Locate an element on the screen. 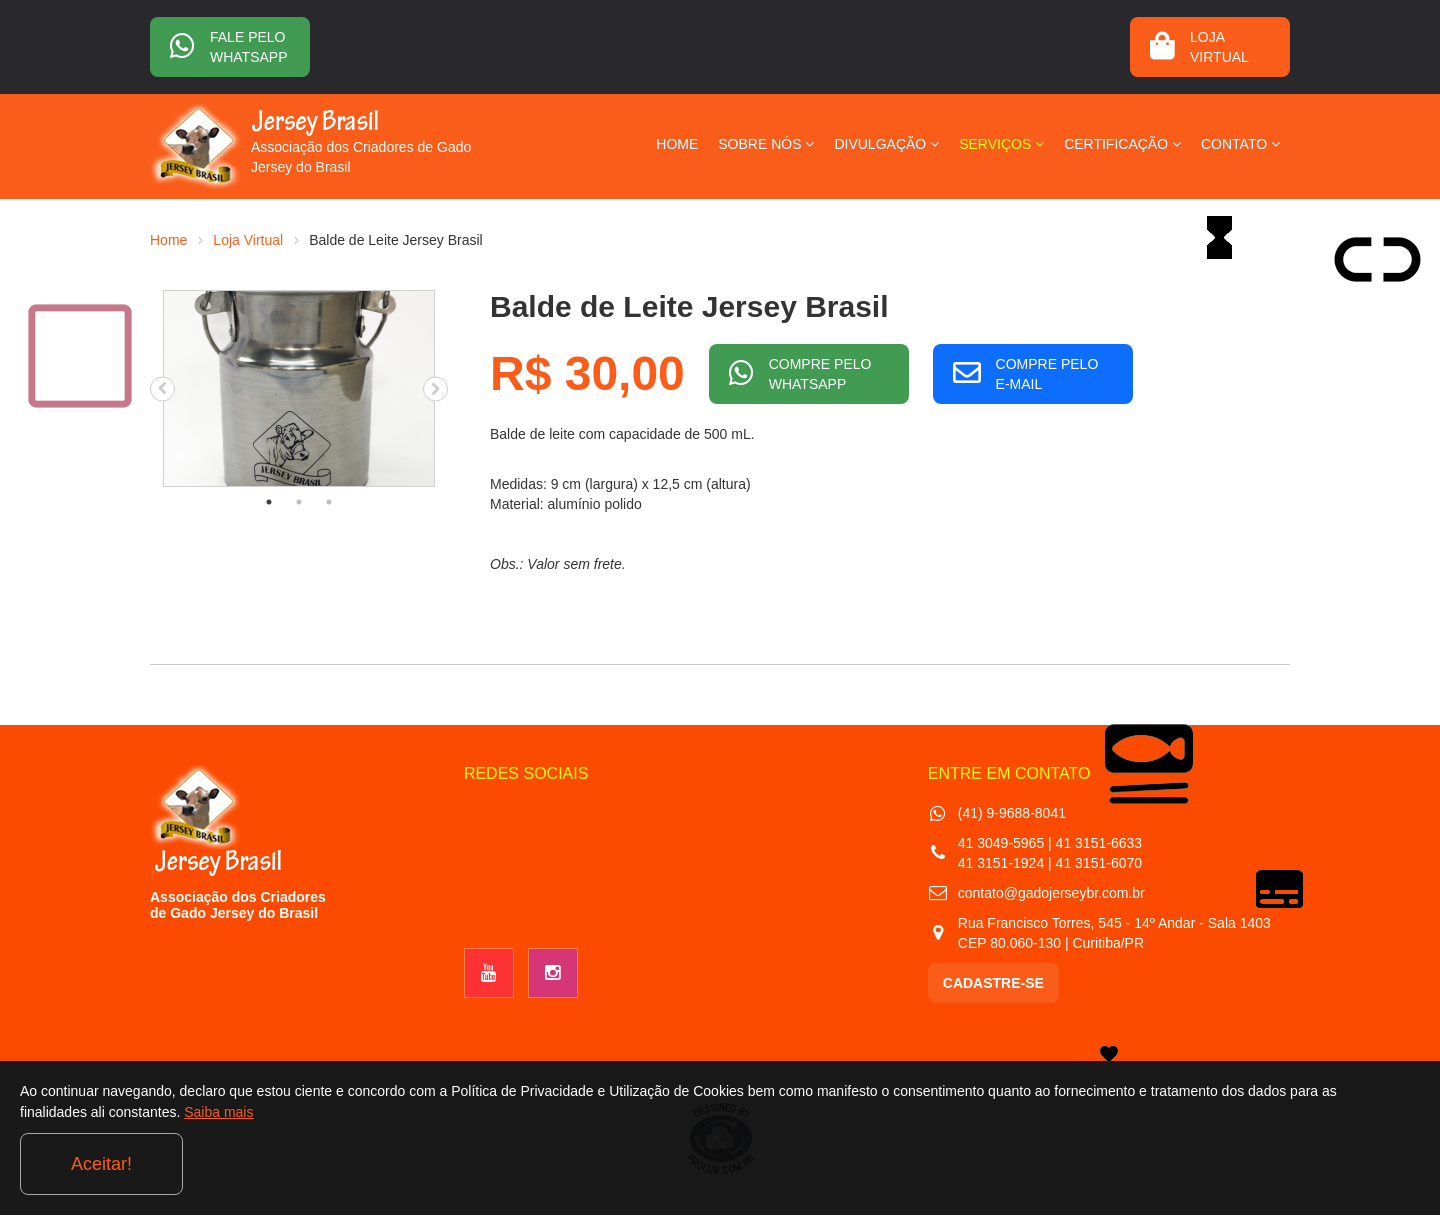 This screenshot has width=1440, height=1215. add to favorites is located at coordinates (1109, 1054).